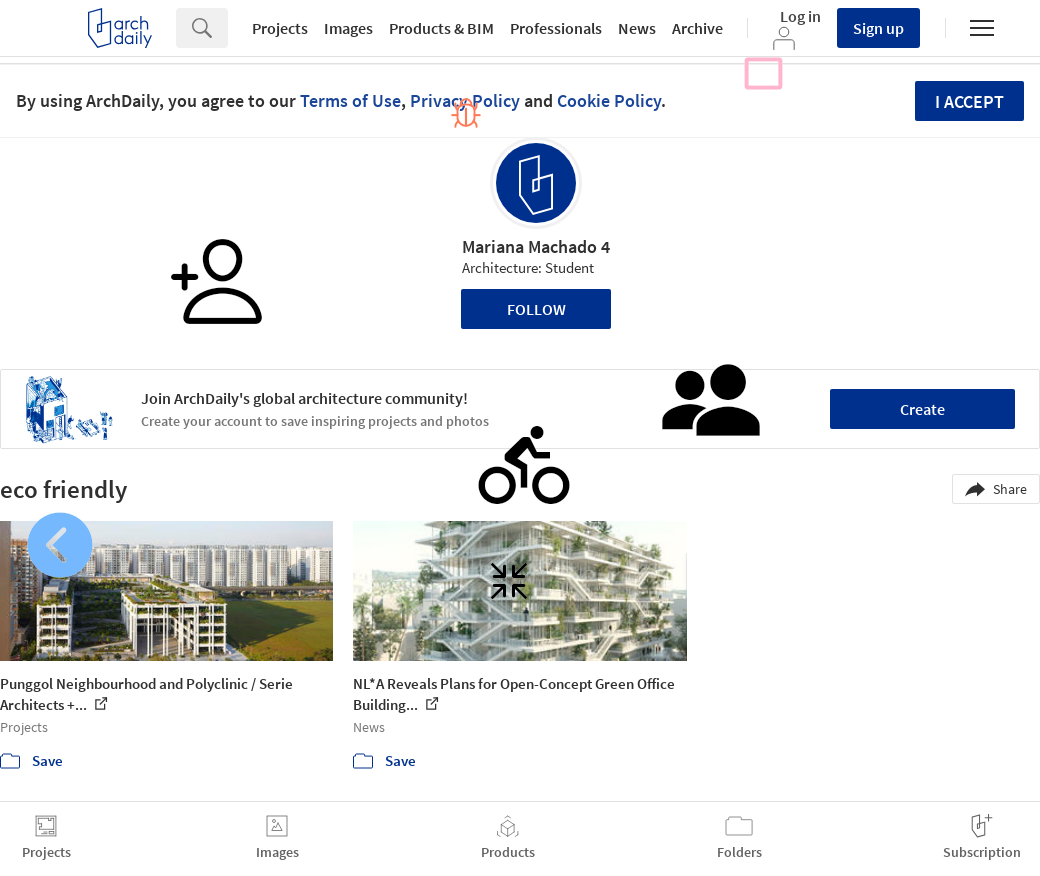 This screenshot has width=1040, height=876. What do you see at coordinates (216, 281) in the screenshot?
I see `add a new contact` at bounding box center [216, 281].